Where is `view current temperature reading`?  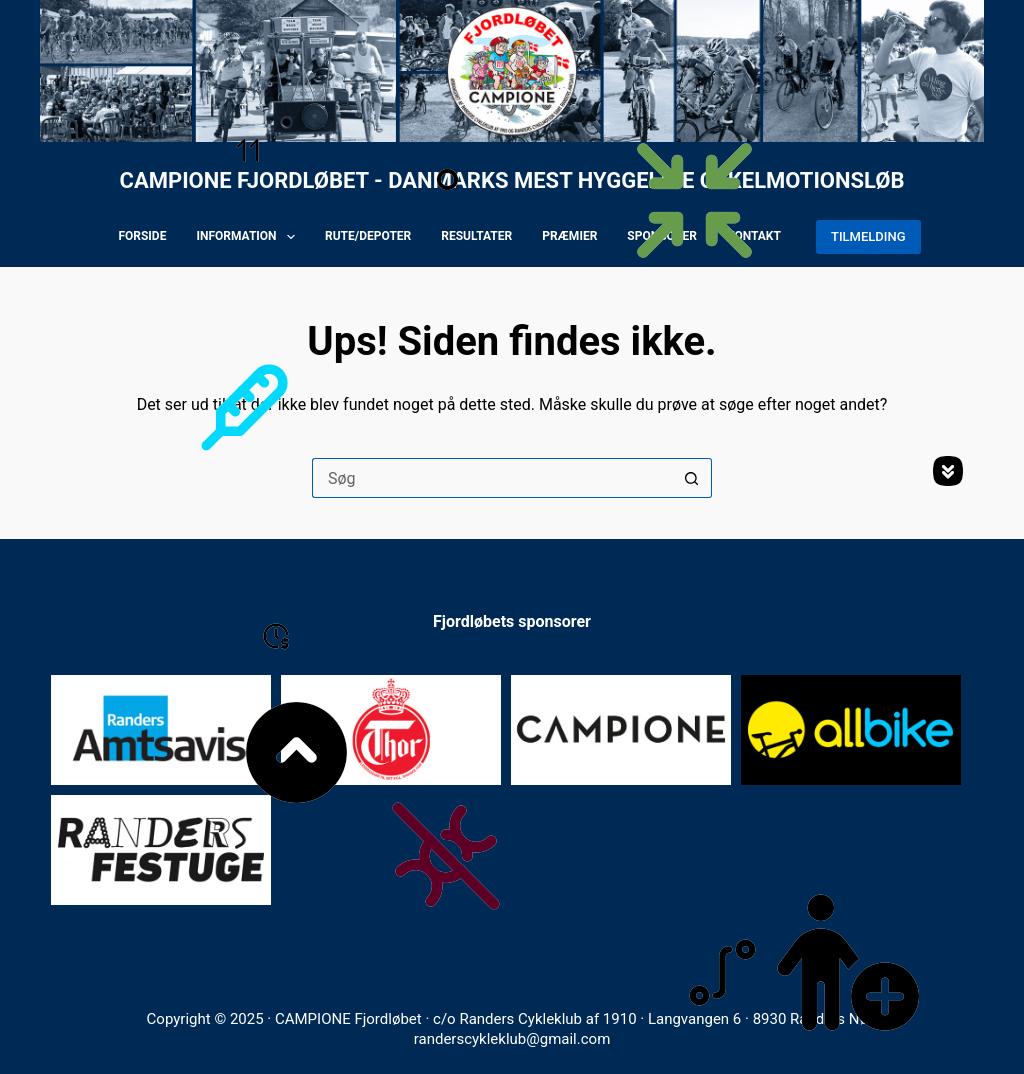 view current temperature reading is located at coordinates (245, 407).